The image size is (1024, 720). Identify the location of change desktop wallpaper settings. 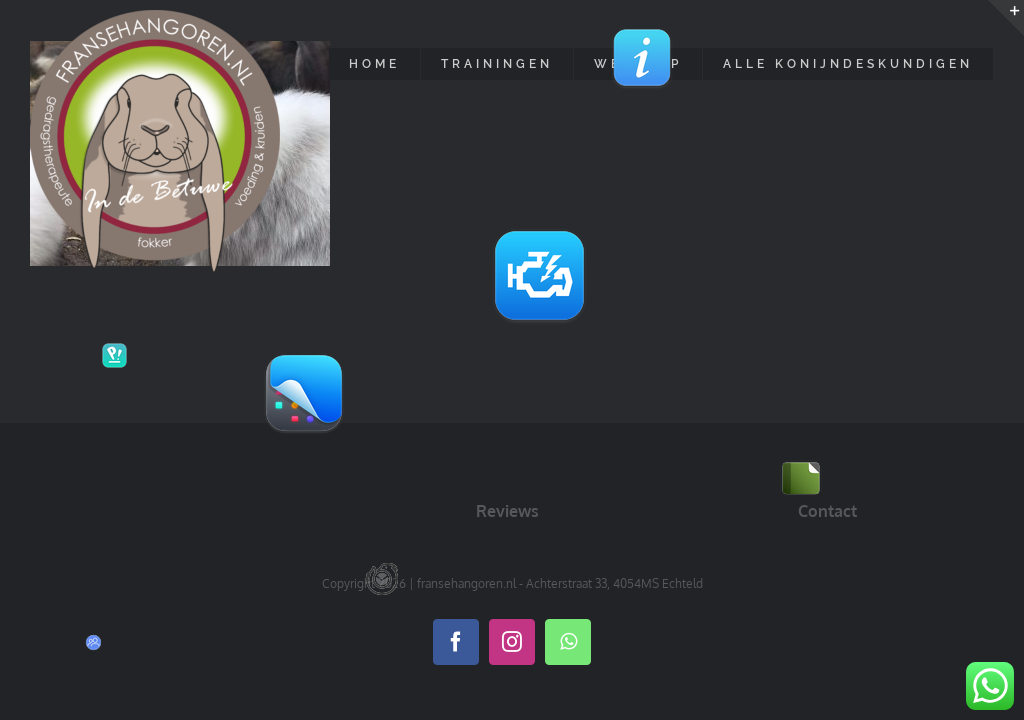
(801, 477).